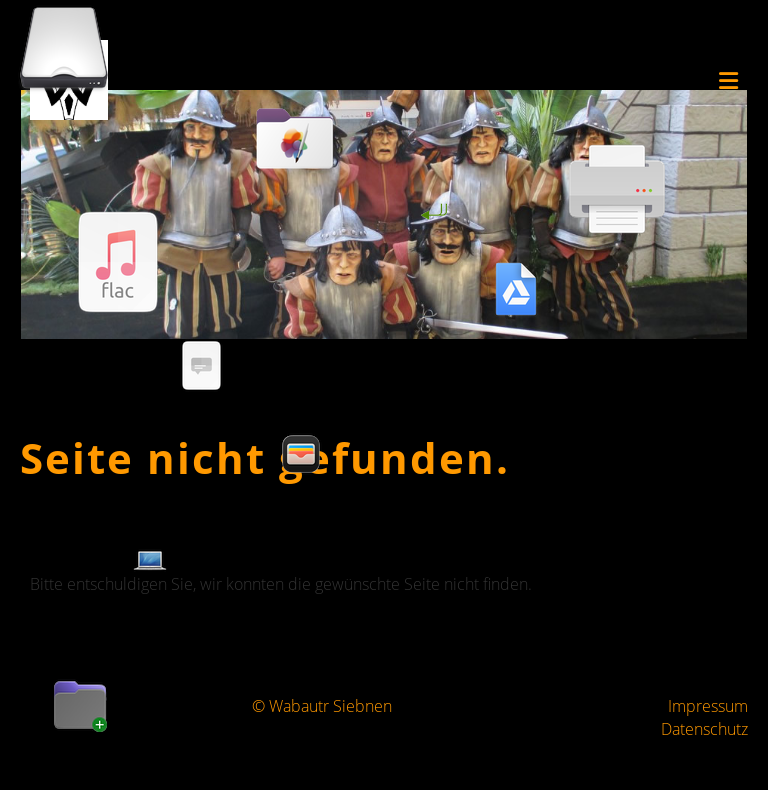 The width and height of the screenshot is (768, 790). What do you see at coordinates (617, 189) in the screenshot?
I see `print the current document` at bounding box center [617, 189].